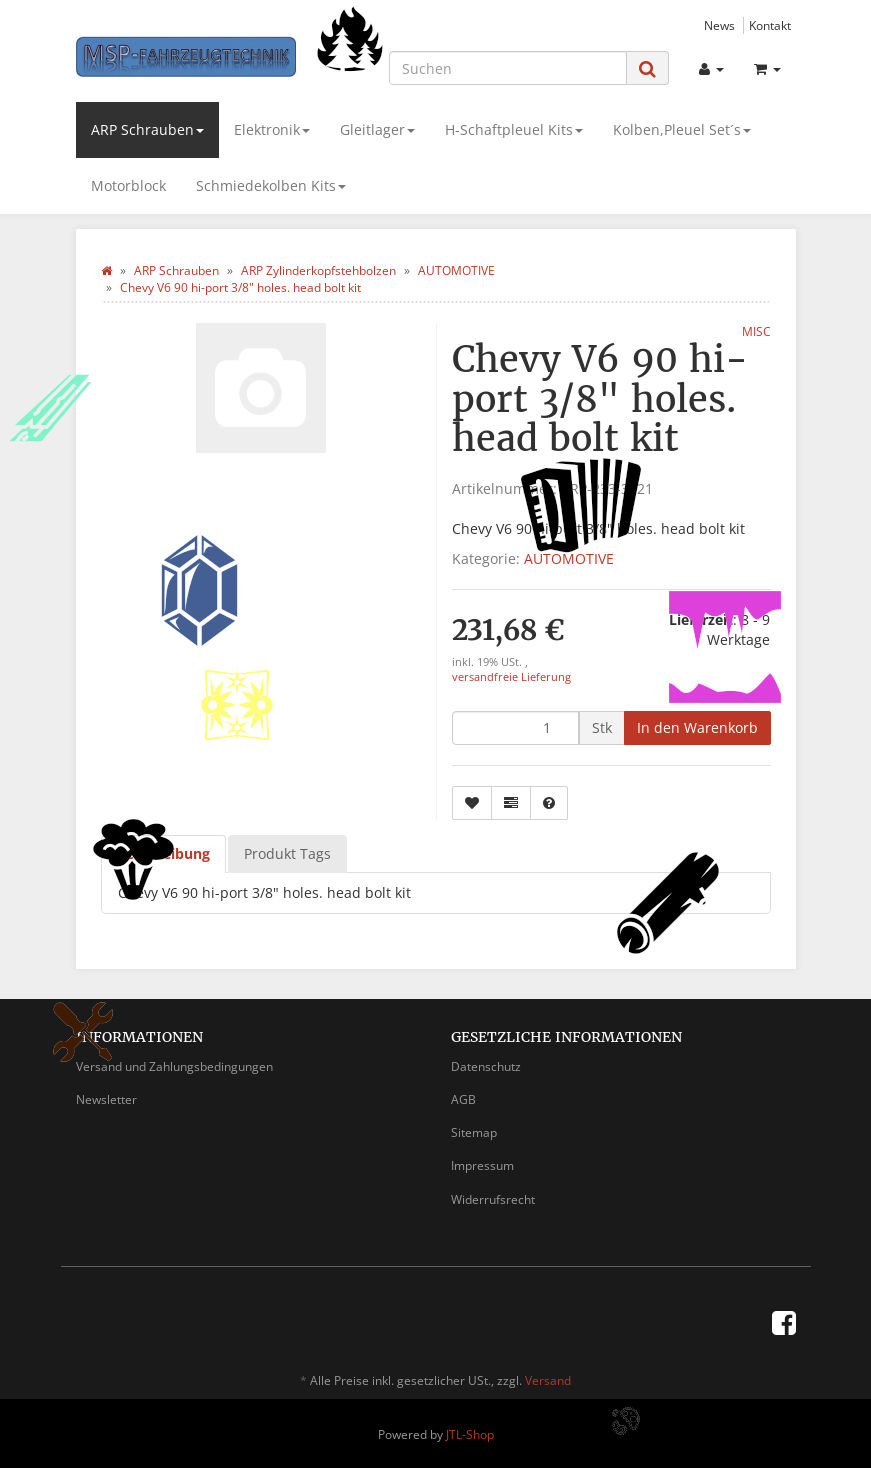 The image size is (871, 1468). What do you see at coordinates (668, 903) in the screenshot?
I see `view activity log or history` at bounding box center [668, 903].